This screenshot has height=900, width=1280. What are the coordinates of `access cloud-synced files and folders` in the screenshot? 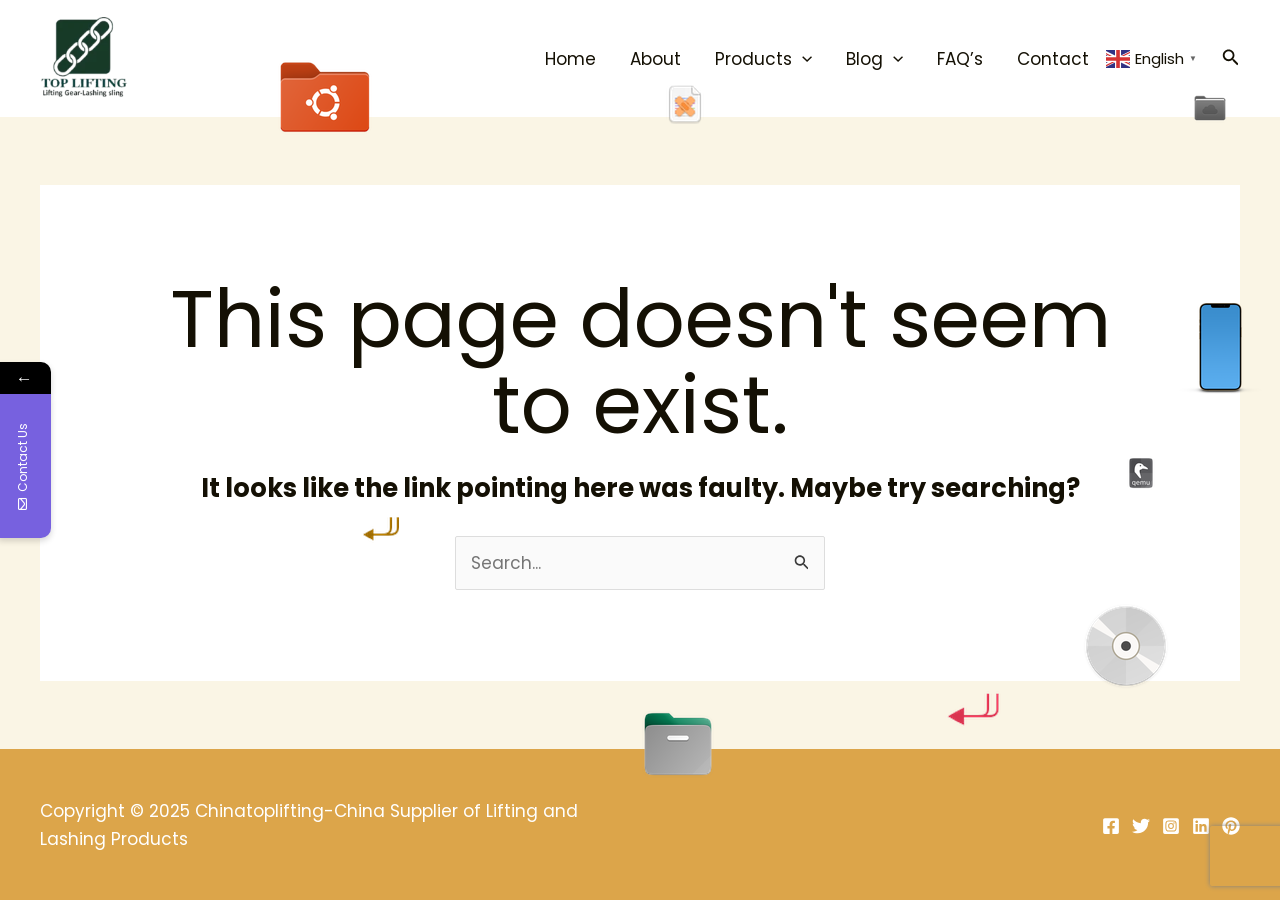 It's located at (1210, 108).